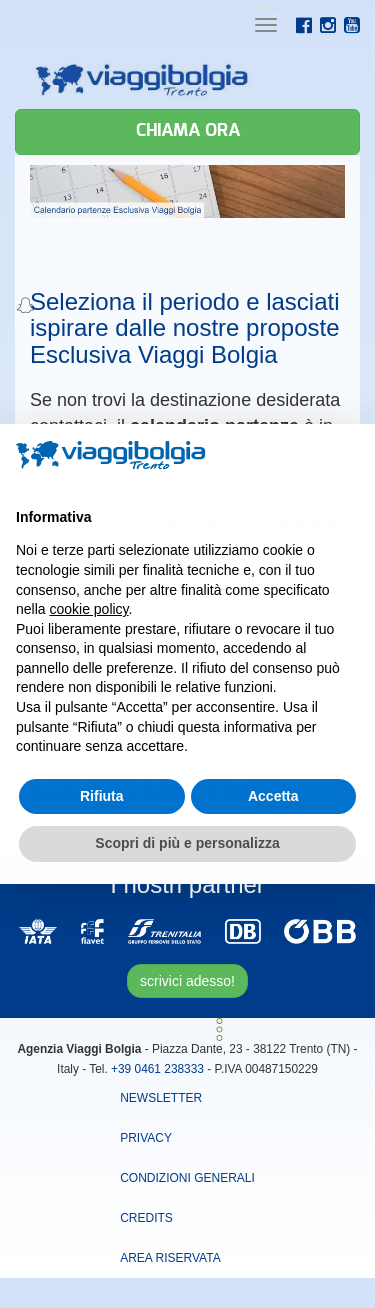 The height and width of the screenshot is (1308, 375). What do you see at coordinates (219, 1029) in the screenshot?
I see `open more options menu` at bounding box center [219, 1029].